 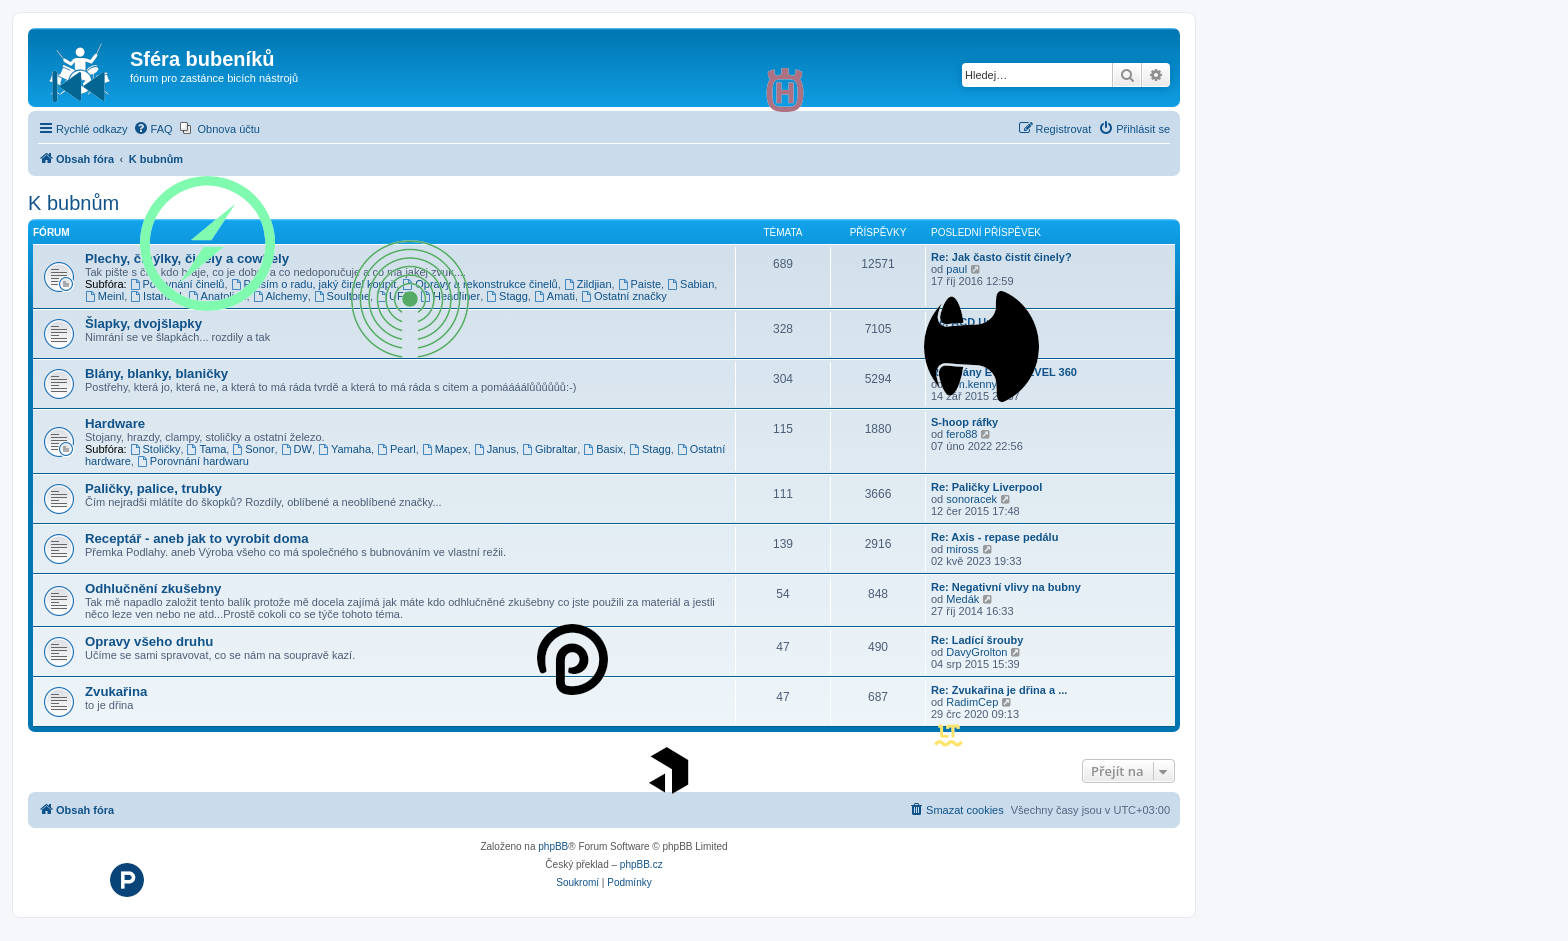 What do you see at coordinates (78, 86) in the screenshot?
I see `skip to the beginning of the track` at bounding box center [78, 86].